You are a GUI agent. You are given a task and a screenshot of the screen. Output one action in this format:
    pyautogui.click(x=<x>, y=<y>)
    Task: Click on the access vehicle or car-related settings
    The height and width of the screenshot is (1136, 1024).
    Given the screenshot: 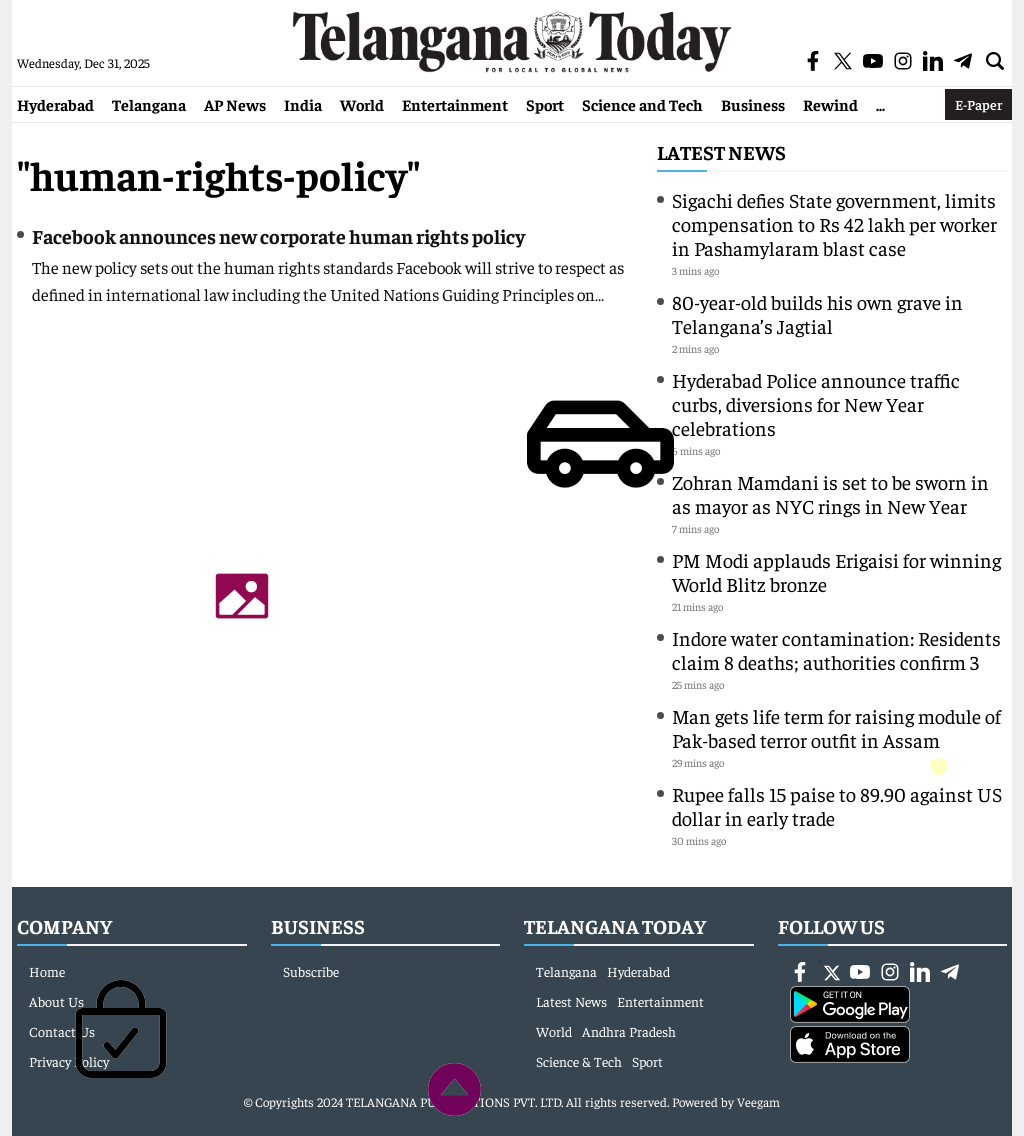 What is the action you would take?
    pyautogui.click(x=600, y=439)
    